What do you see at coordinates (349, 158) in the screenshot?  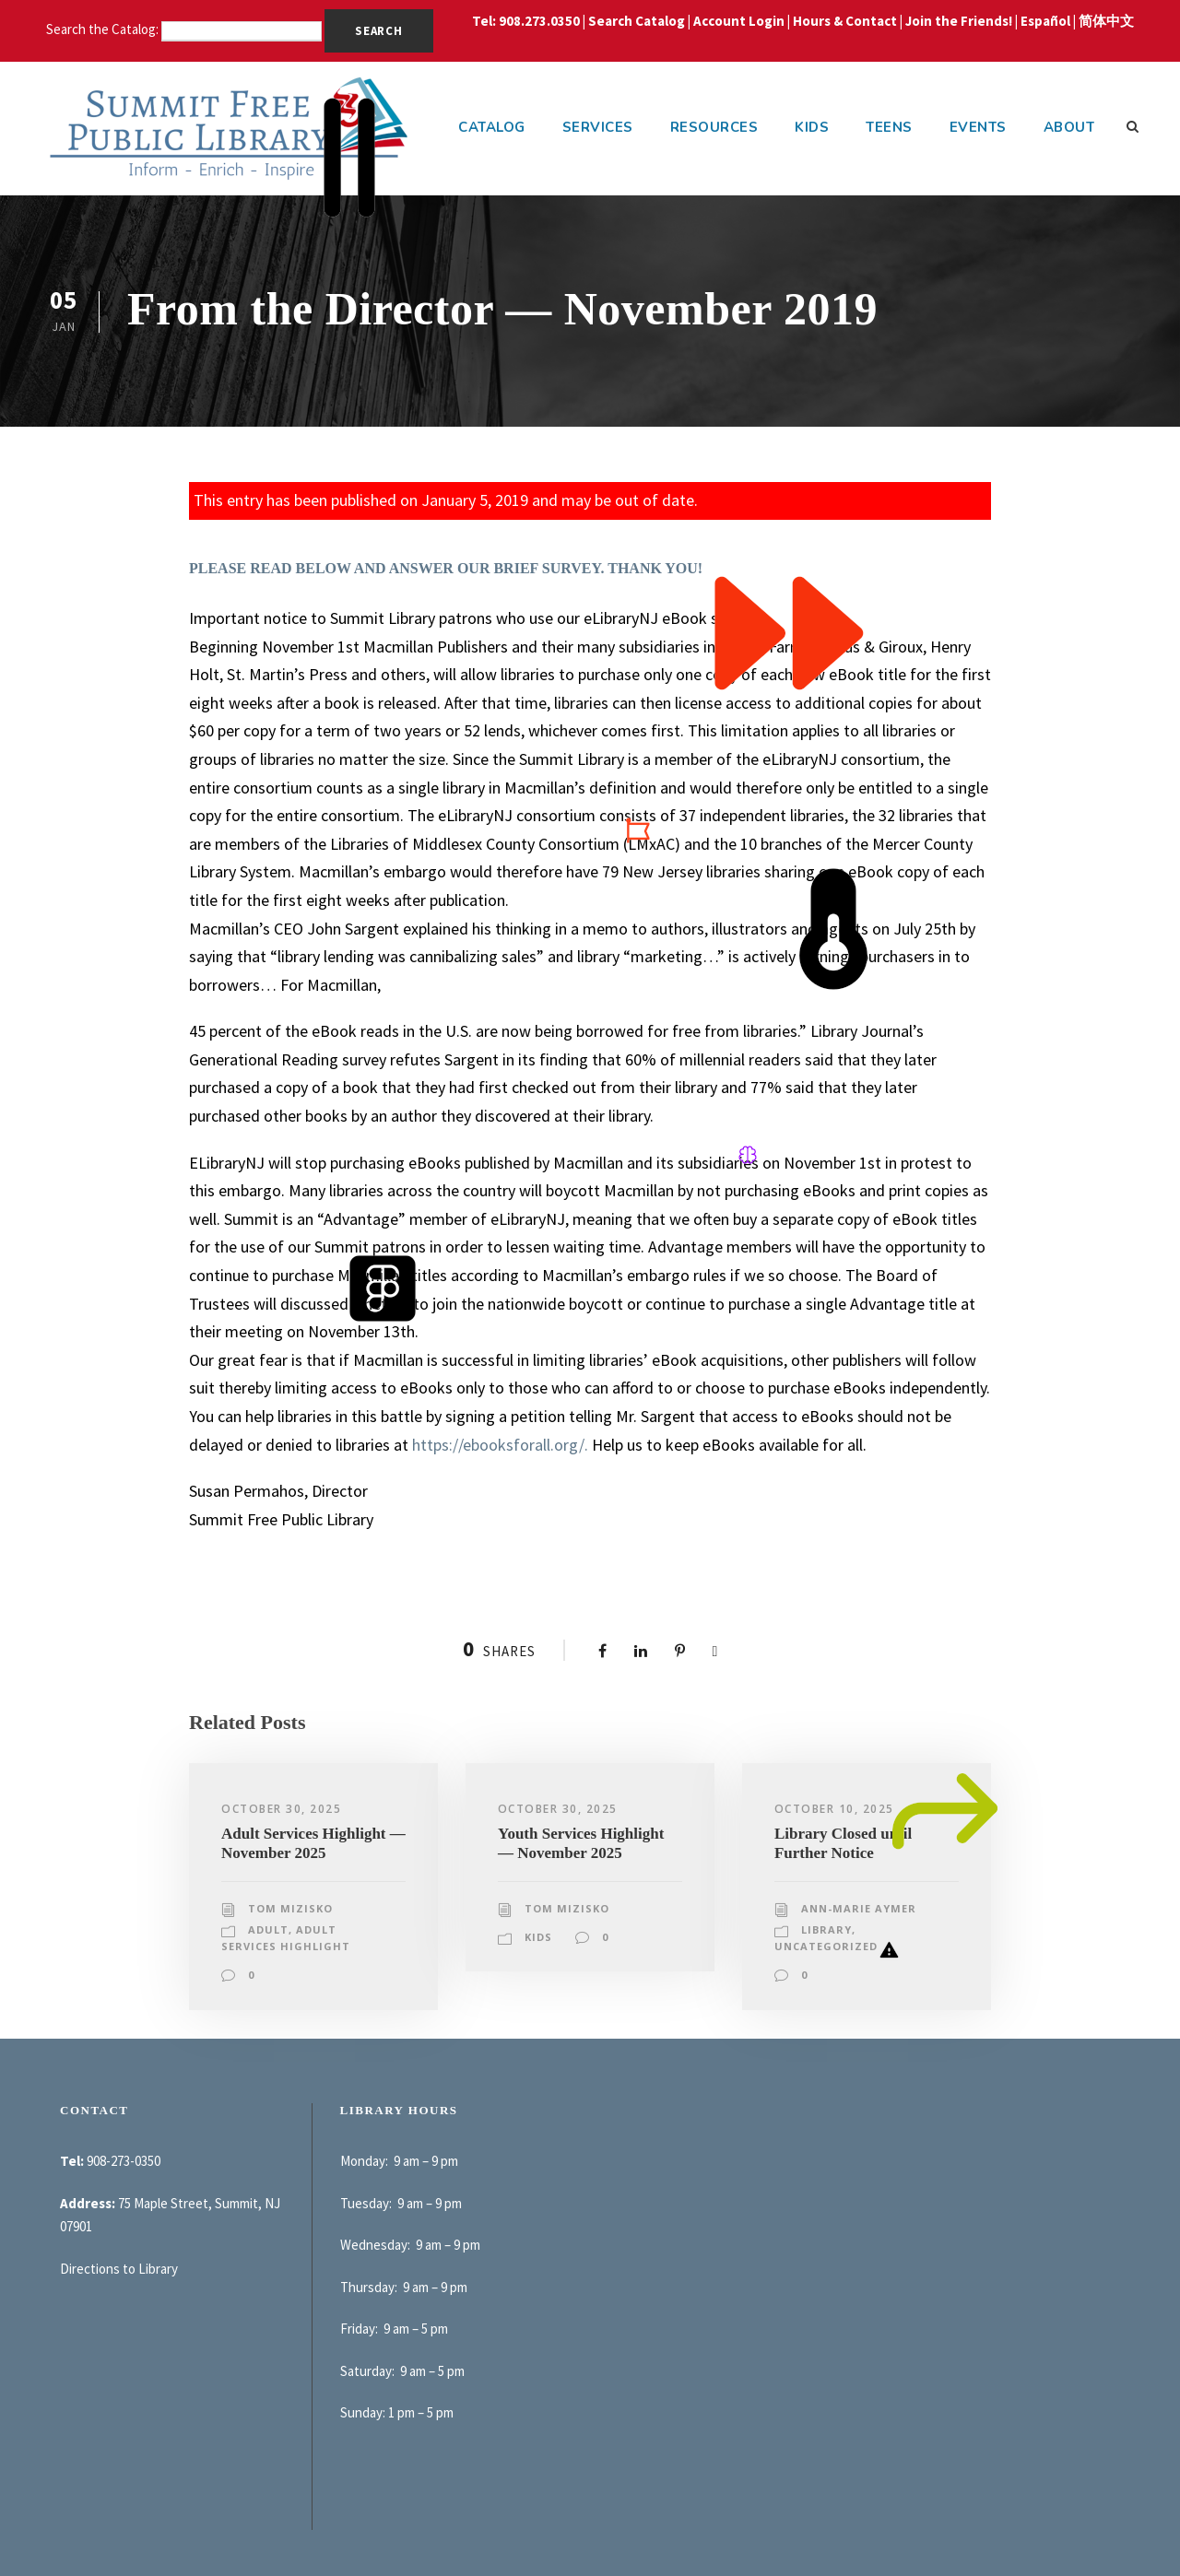 I see `drag to resize or reorder an element` at bounding box center [349, 158].